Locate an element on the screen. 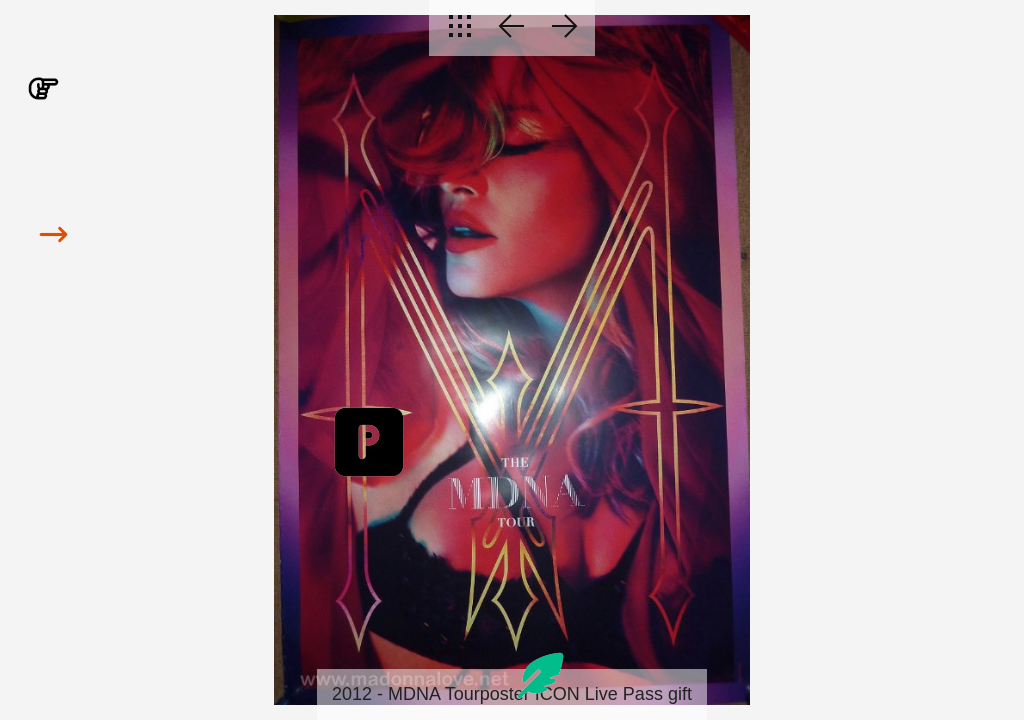  parking location or availability is located at coordinates (369, 442).